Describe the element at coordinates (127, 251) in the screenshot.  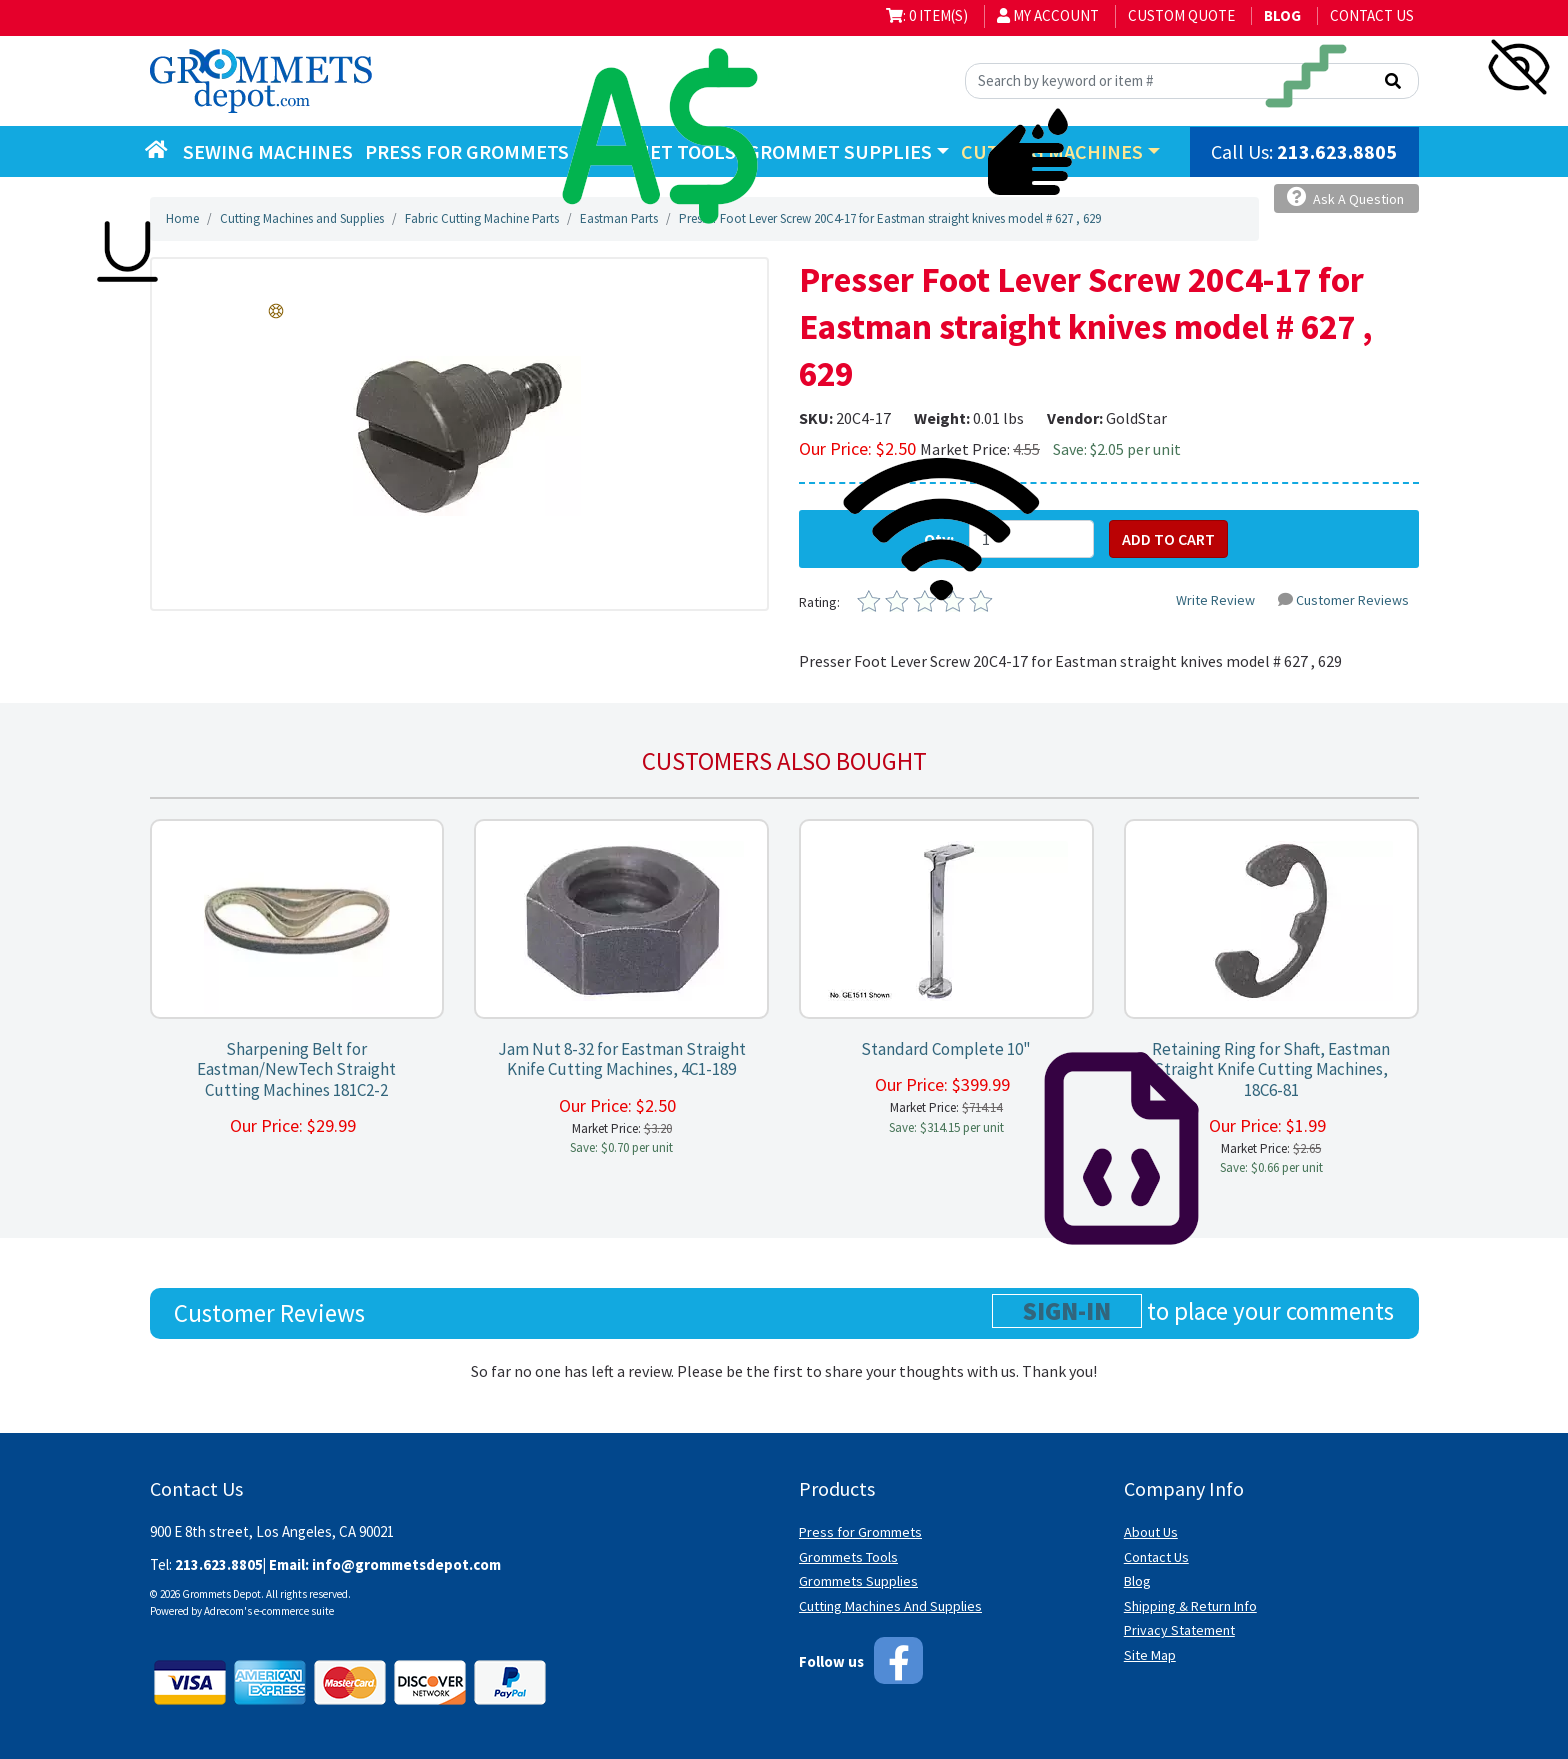
I see `apply underline formatting to selected text` at that location.